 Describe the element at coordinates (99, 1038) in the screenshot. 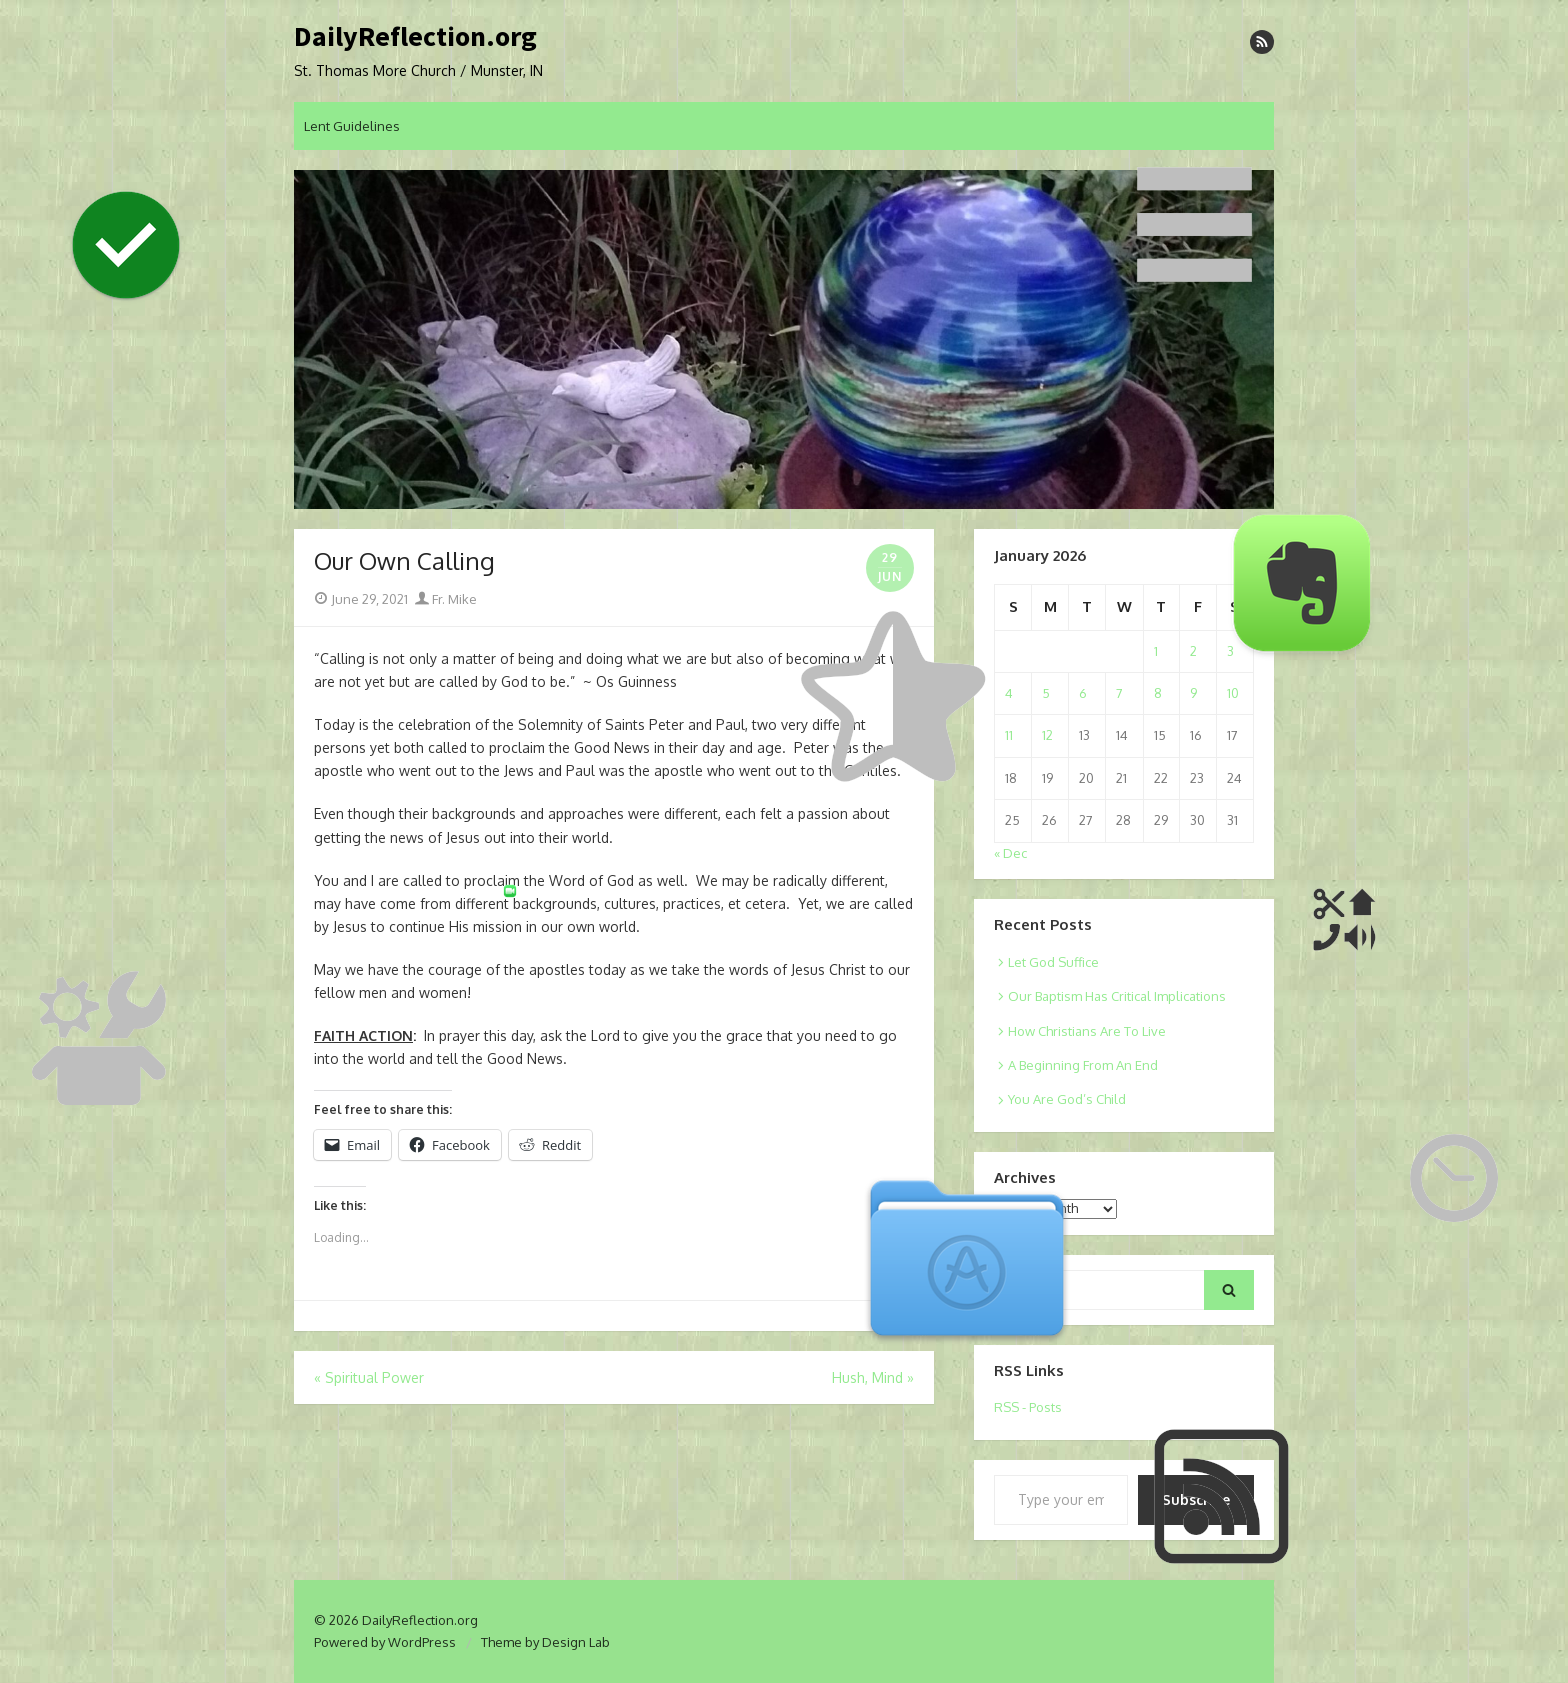

I see `access miscellaneous settings or preferences` at that location.